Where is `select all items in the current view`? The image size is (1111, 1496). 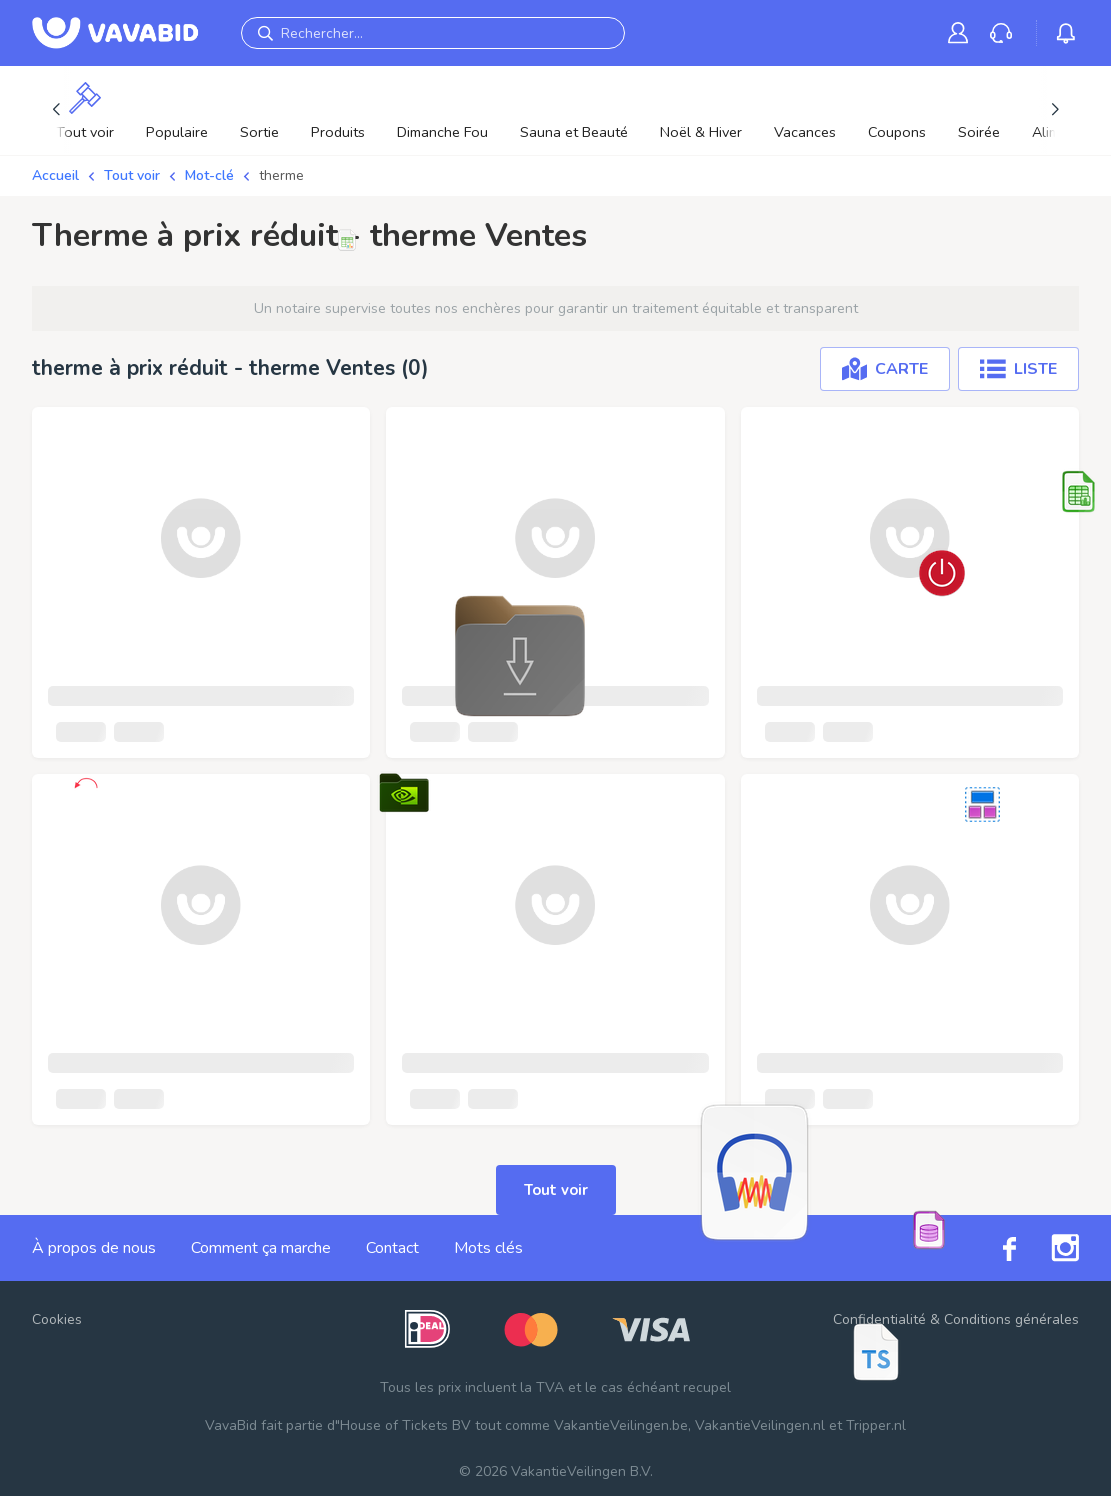
select all items in the current view is located at coordinates (982, 804).